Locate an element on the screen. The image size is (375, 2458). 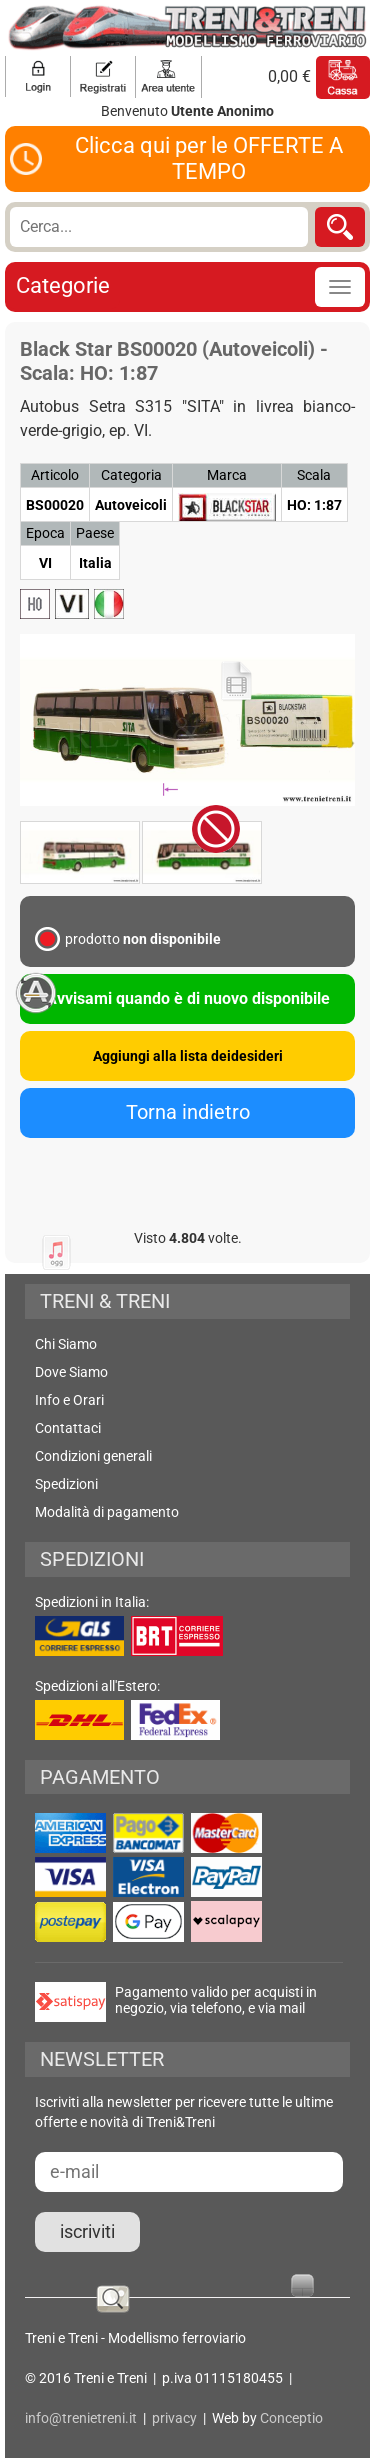
open the software update application is located at coordinates (36, 993).